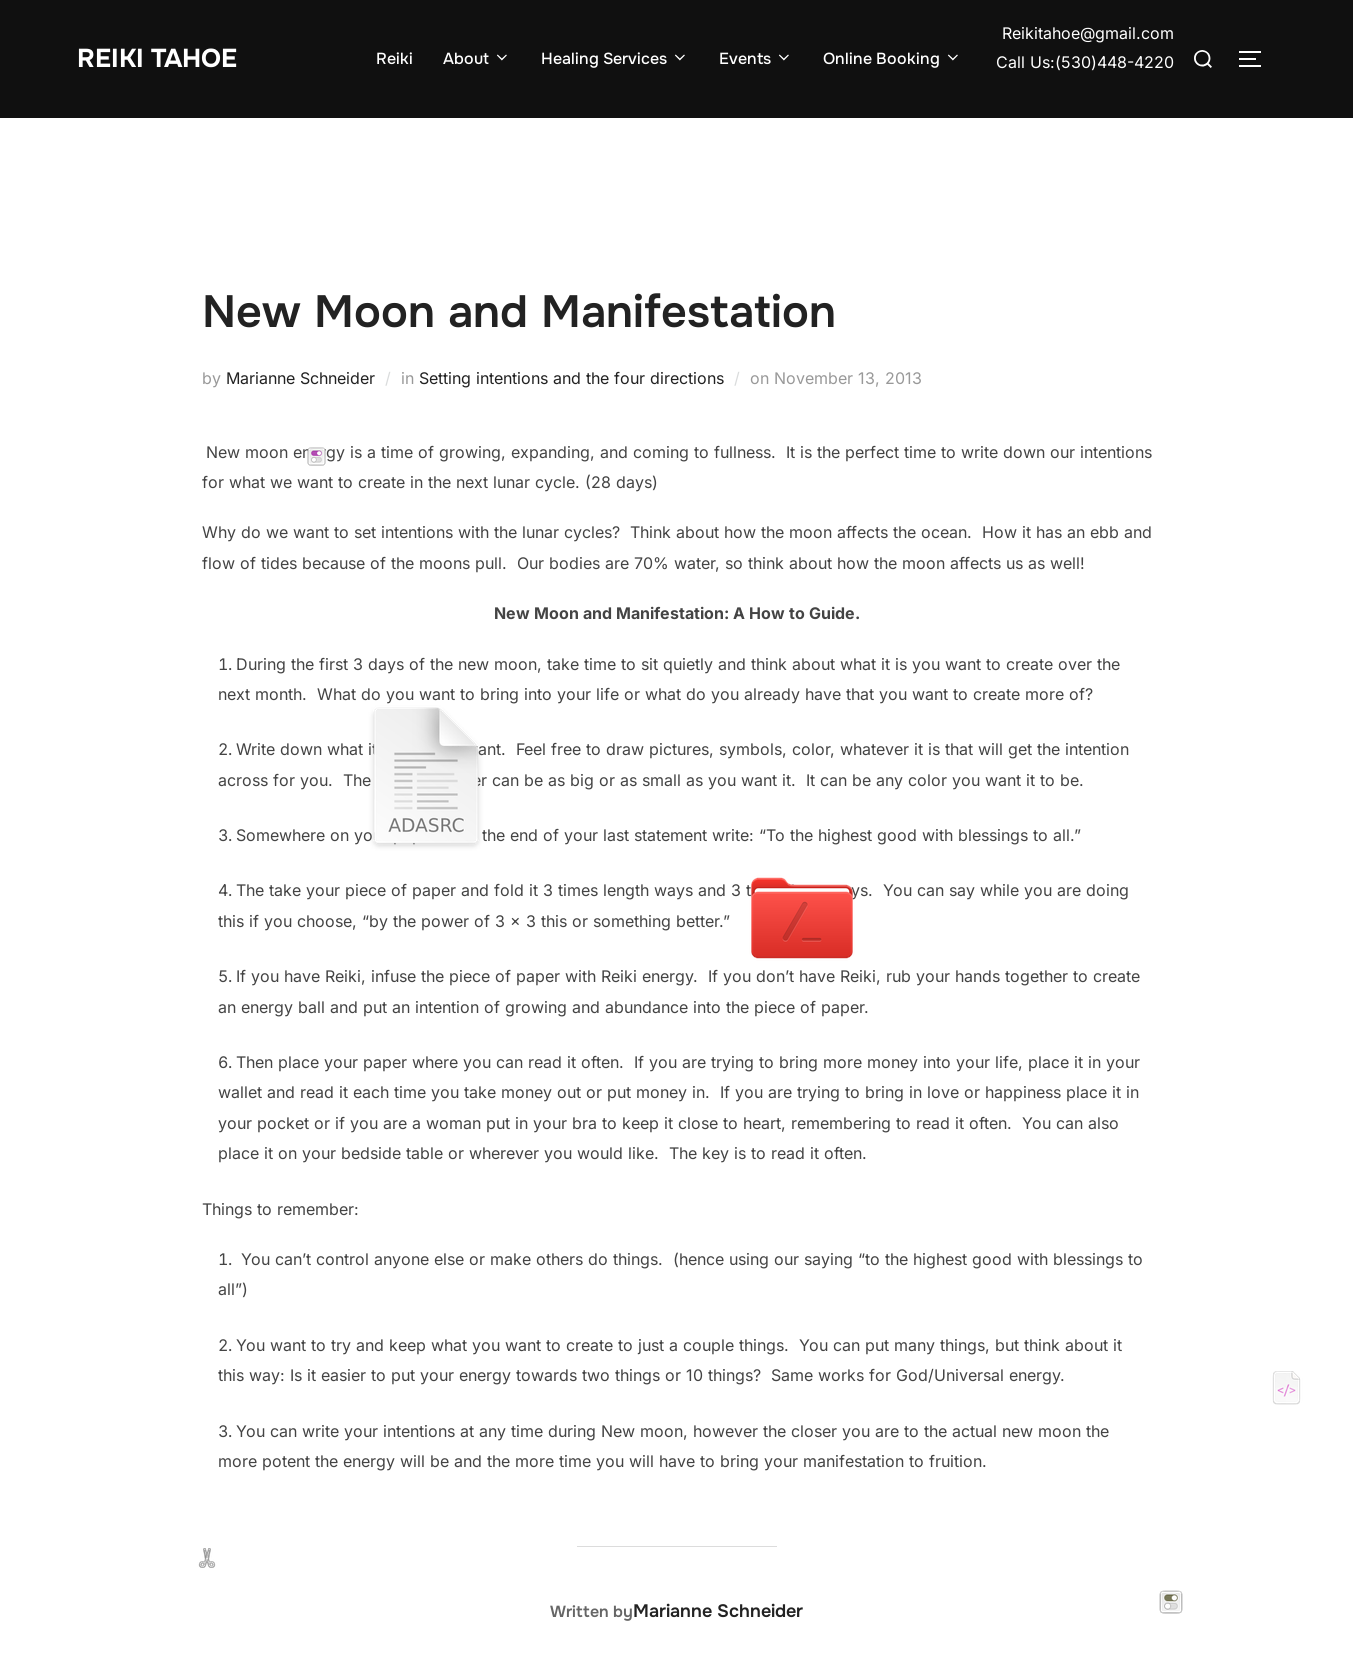 The height and width of the screenshot is (1660, 1353). Describe the element at coordinates (207, 1558) in the screenshot. I see `cut selected content to clipboard` at that location.